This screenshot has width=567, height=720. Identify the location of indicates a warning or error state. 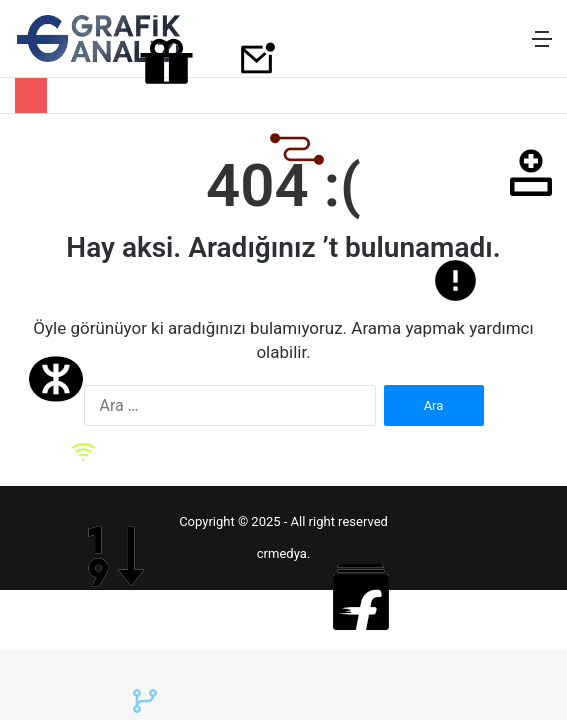
(455, 280).